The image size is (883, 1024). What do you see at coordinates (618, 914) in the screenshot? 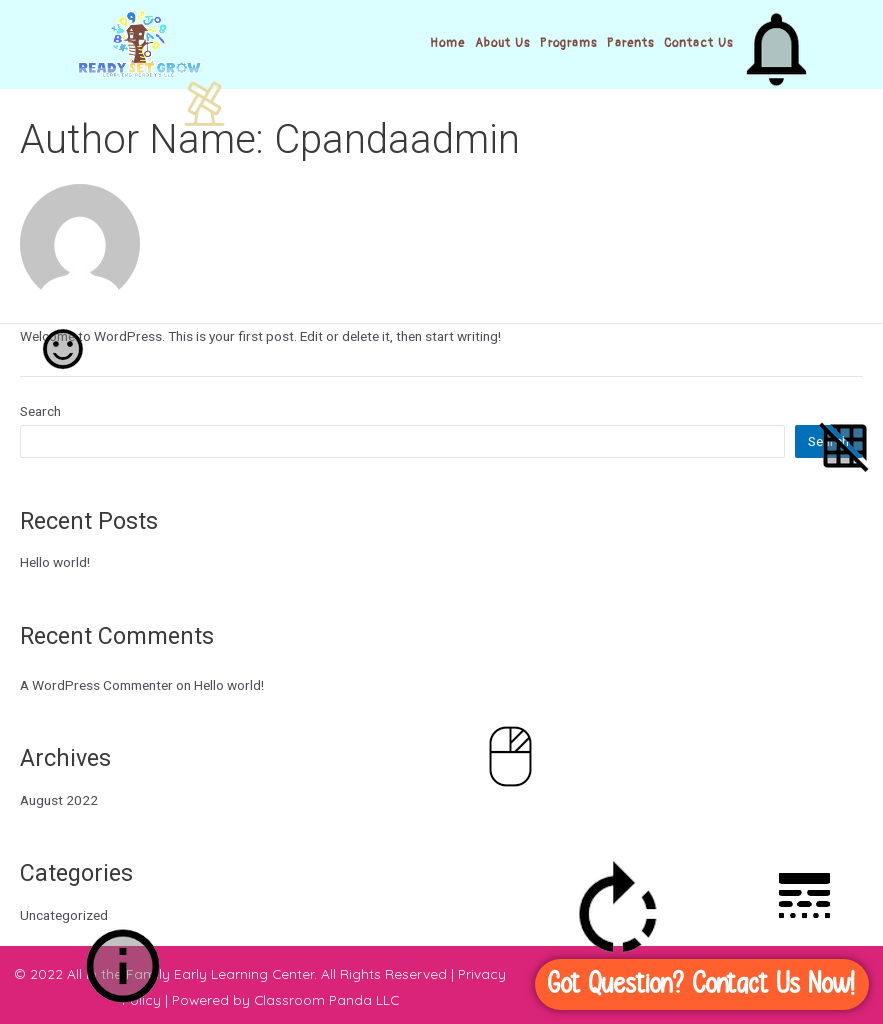
I see `rotate image clockwise` at bounding box center [618, 914].